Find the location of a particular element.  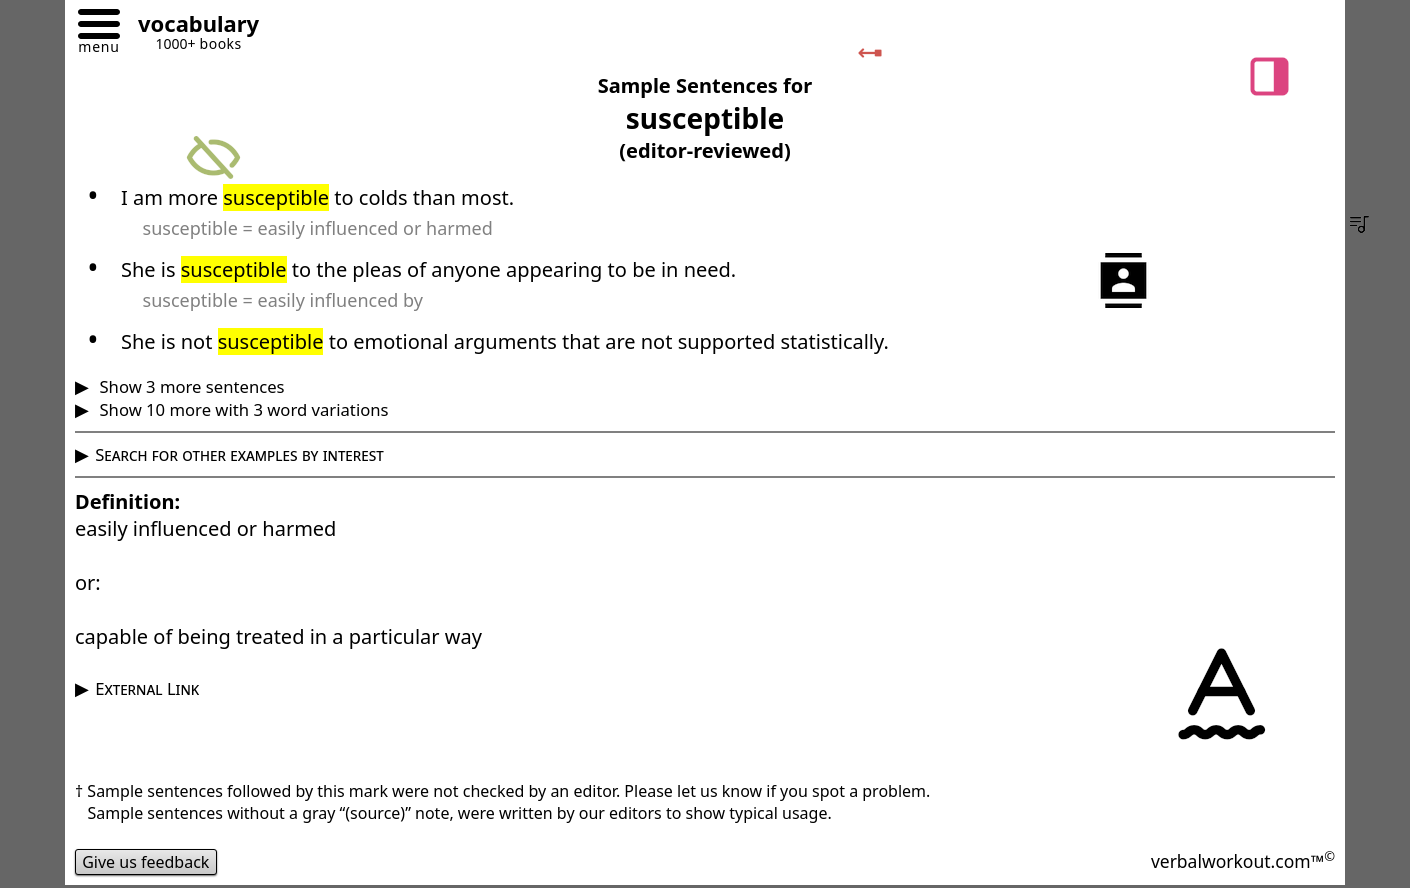

view your music playlist is located at coordinates (1359, 224).